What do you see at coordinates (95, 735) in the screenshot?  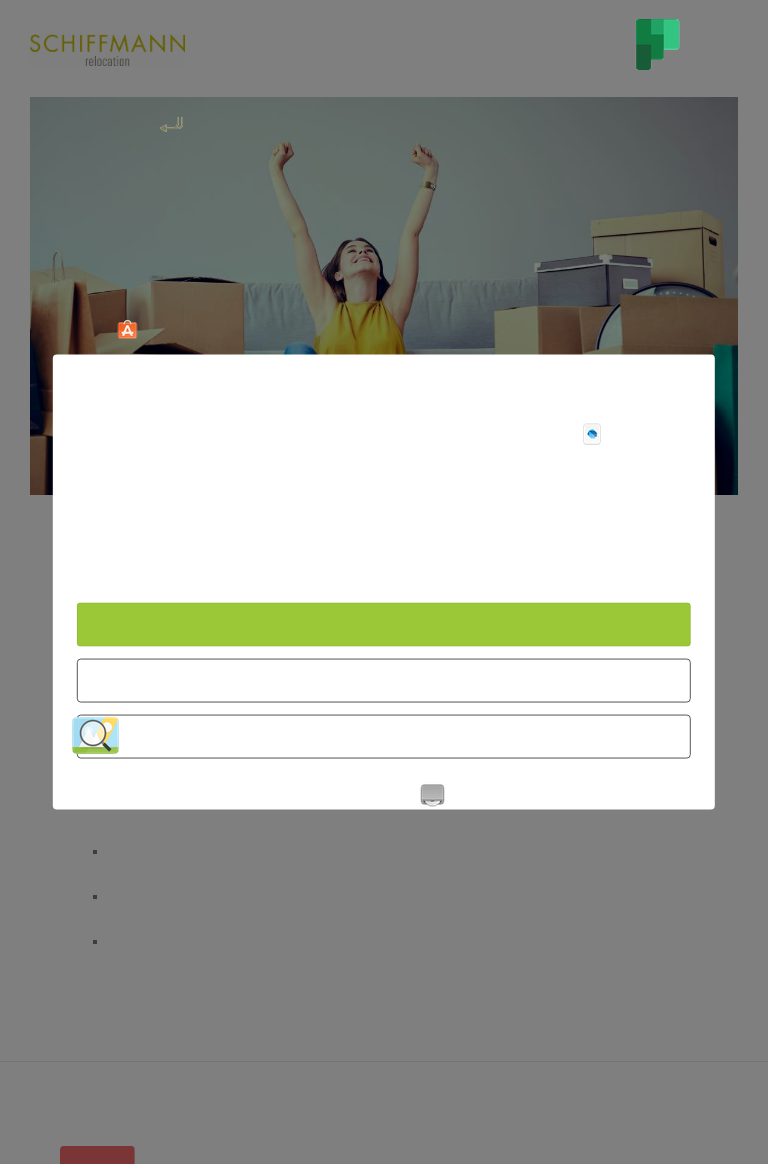 I see `open image viewer application` at bounding box center [95, 735].